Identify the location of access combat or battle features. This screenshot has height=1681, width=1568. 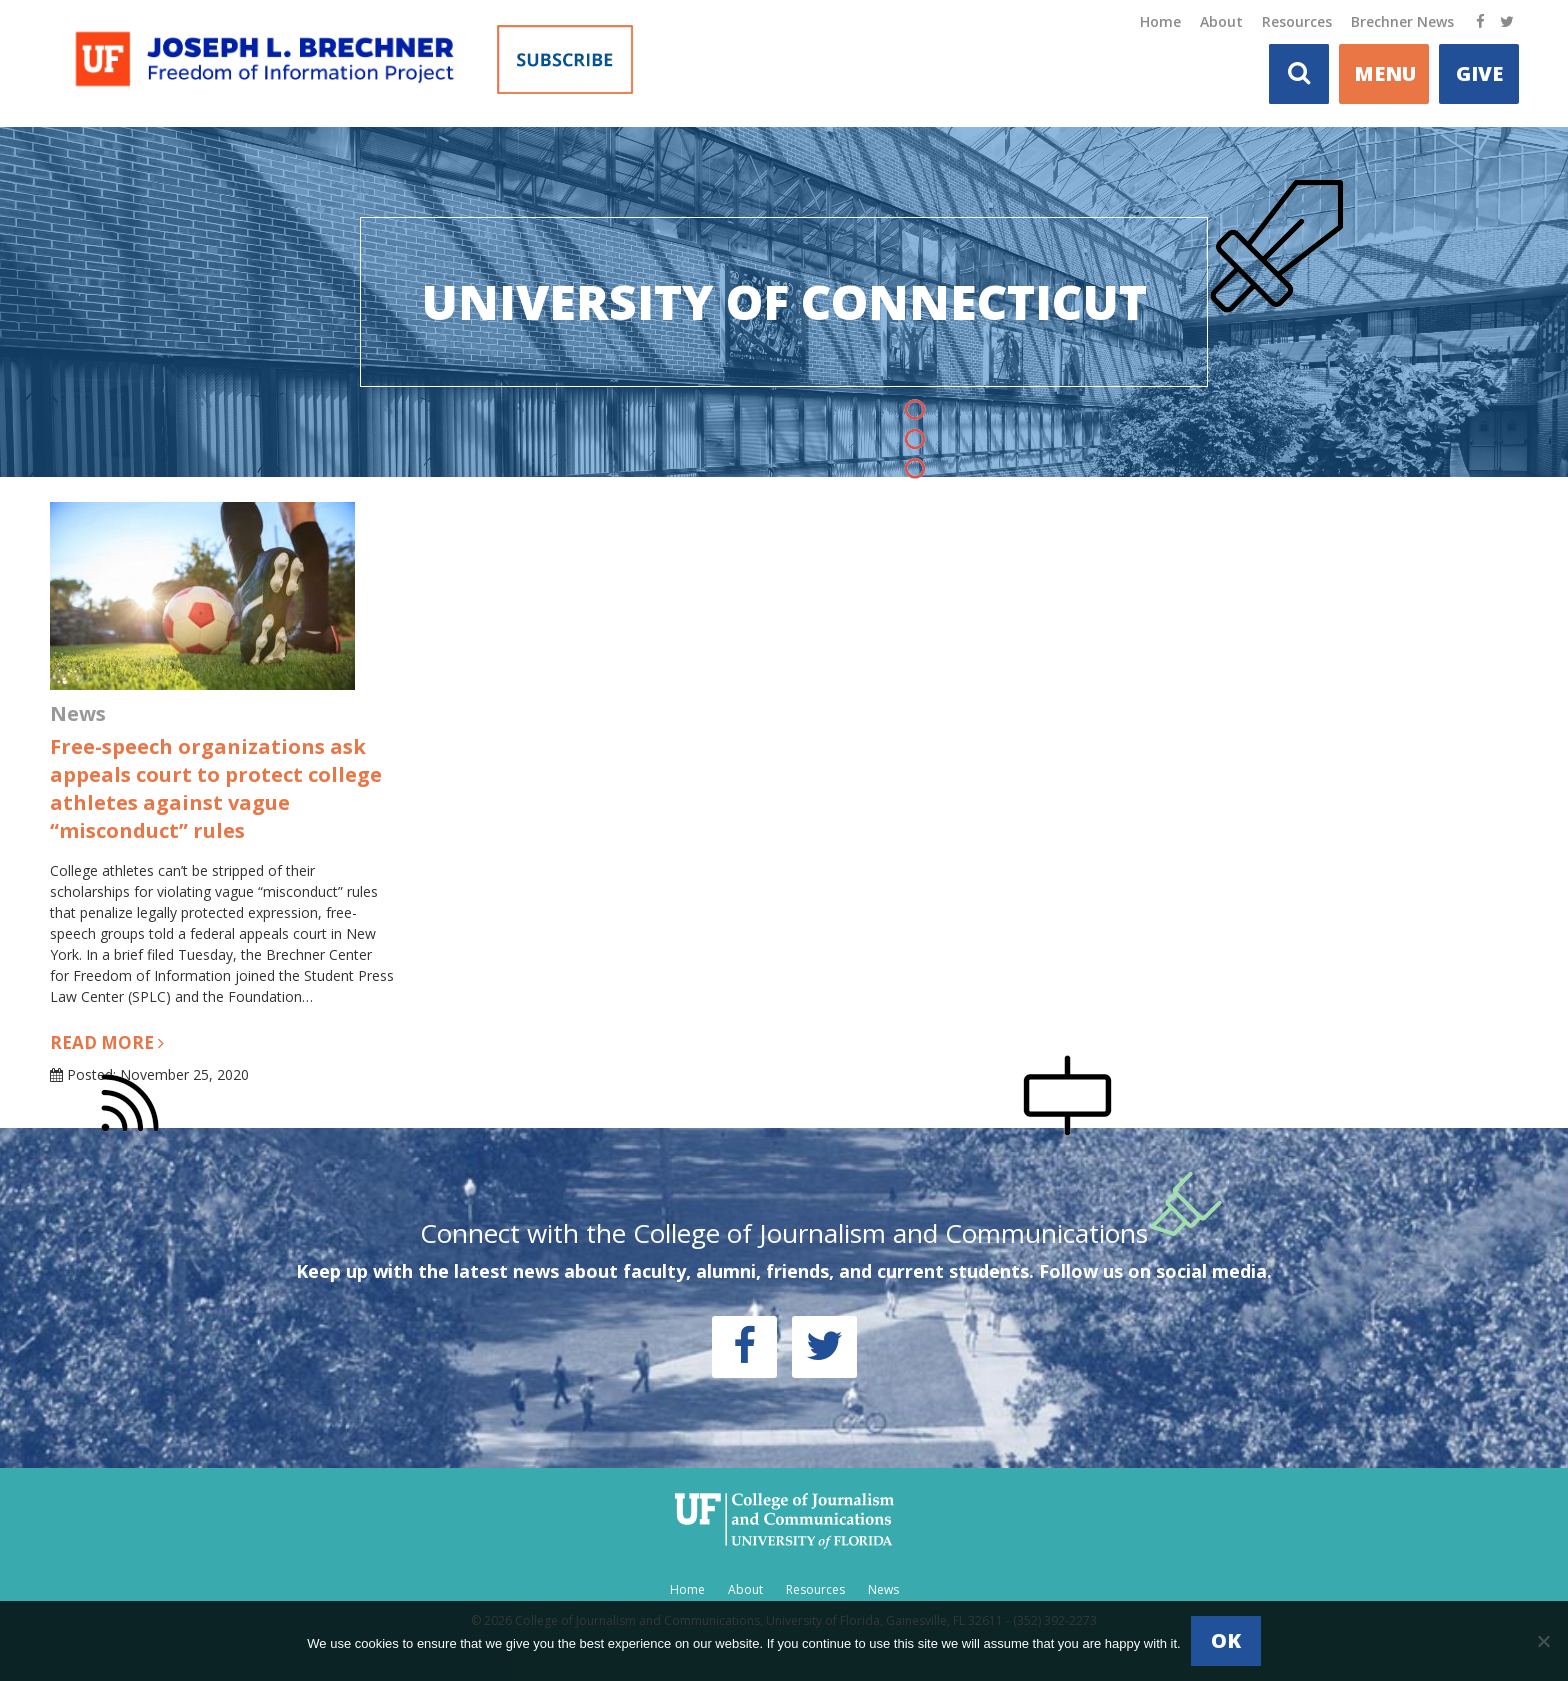
(1279, 243).